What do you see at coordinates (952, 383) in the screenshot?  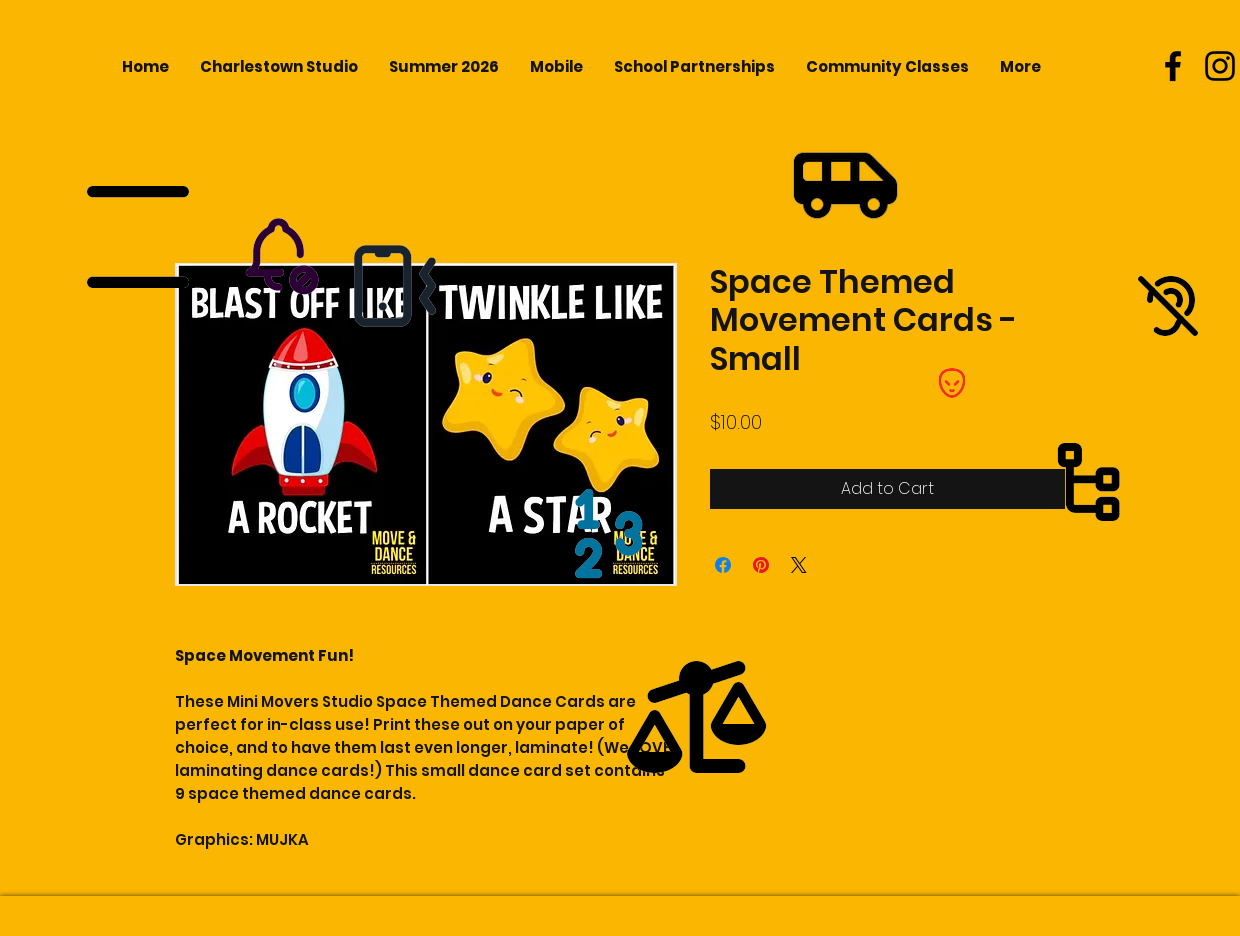 I see `indicates sci-fi or extraterrestrial content` at bounding box center [952, 383].